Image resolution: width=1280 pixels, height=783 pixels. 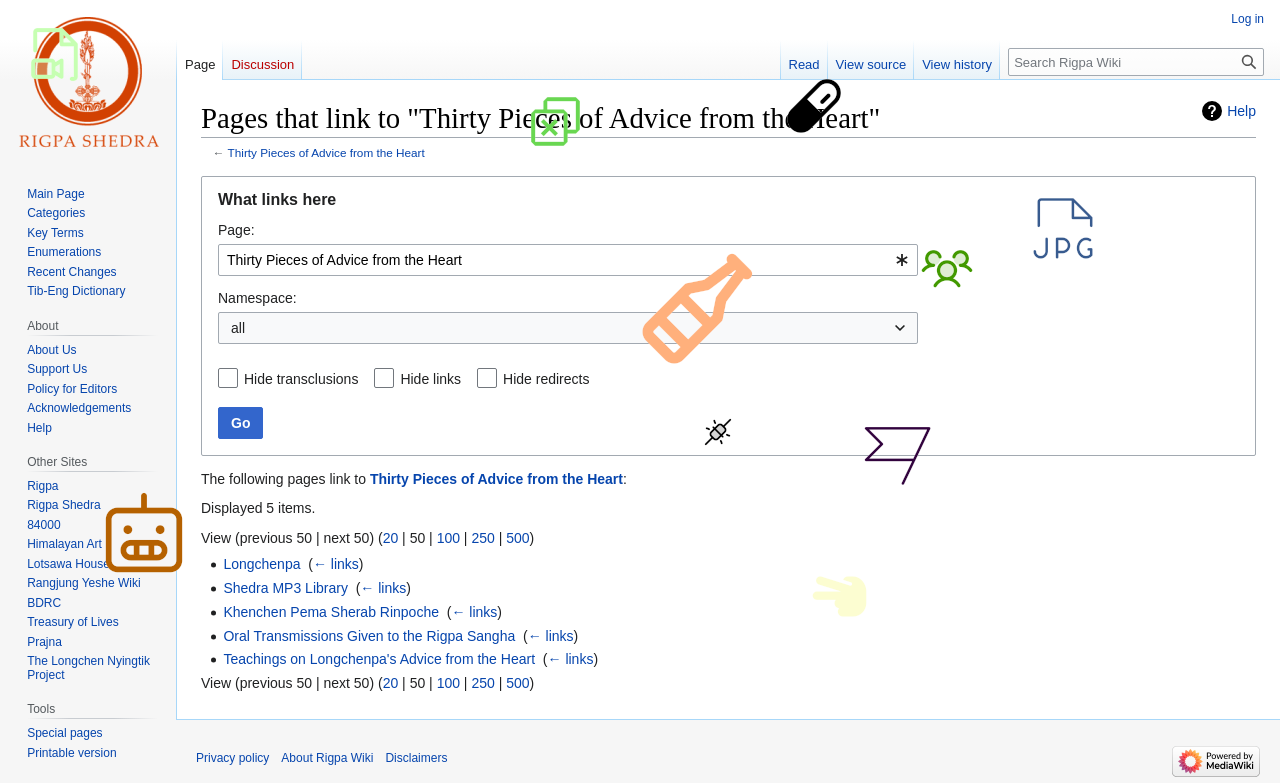 I want to click on close all open tabs or windows, so click(x=555, y=121).